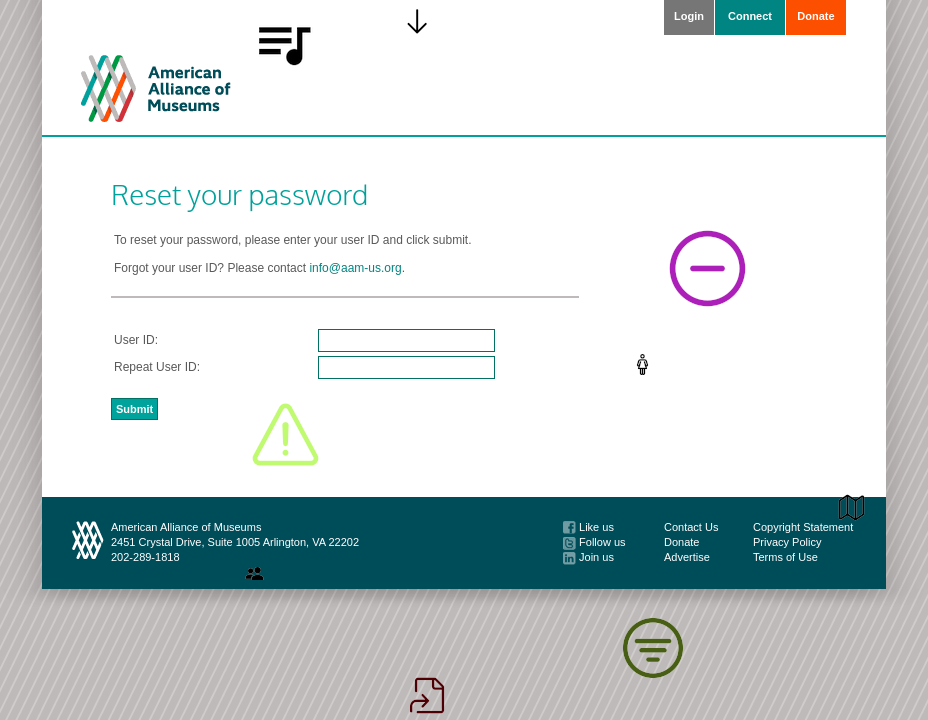 Image resolution: width=928 pixels, height=720 pixels. I want to click on open a linked or referenced file, so click(429, 695).